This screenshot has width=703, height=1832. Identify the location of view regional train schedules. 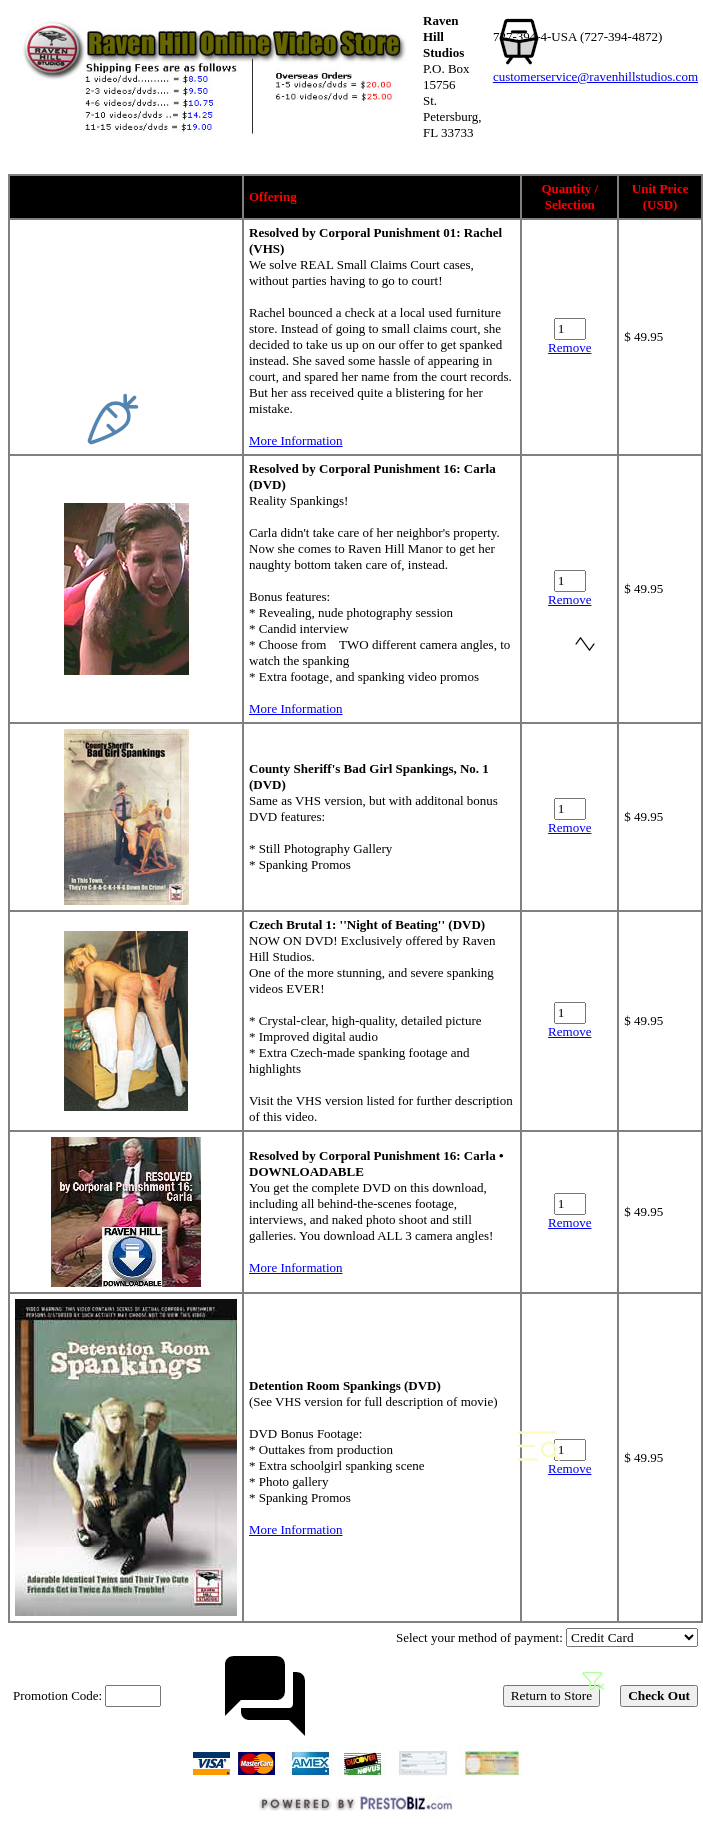
(519, 40).